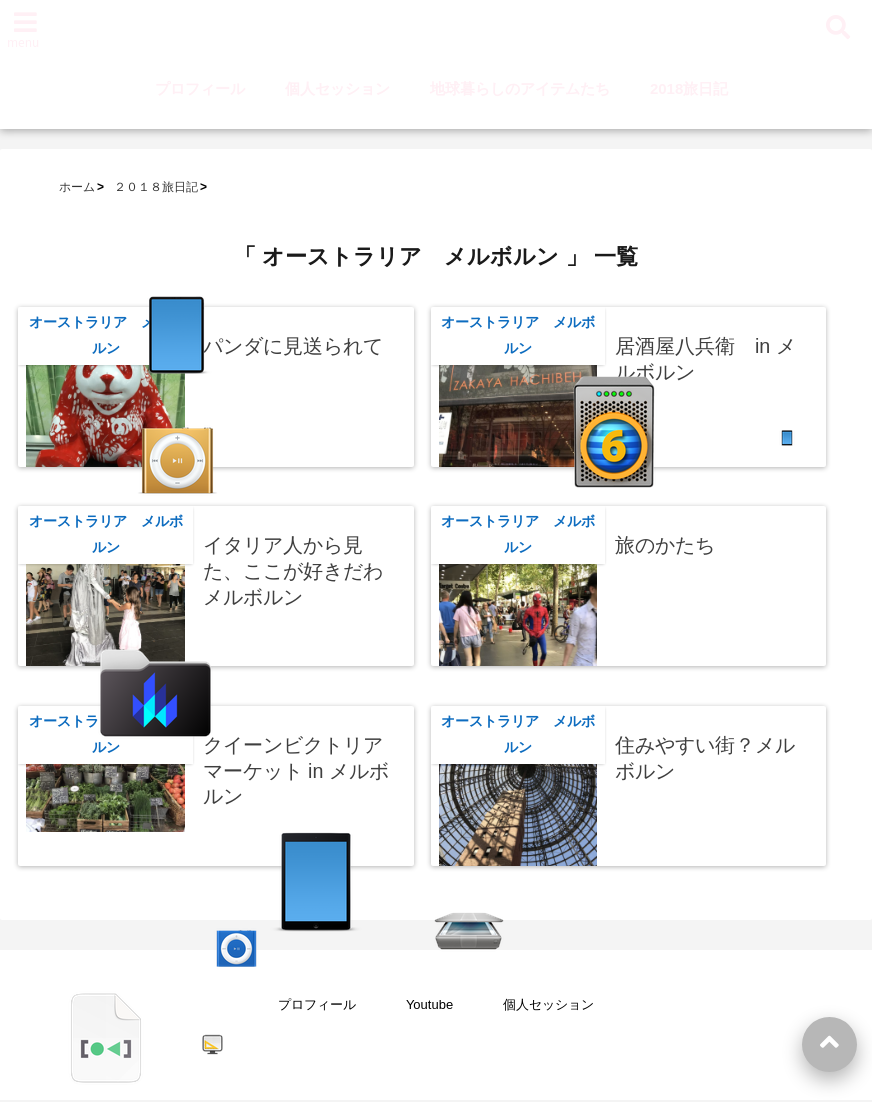  I want to click on iPad Pro device icon, so click(176, 335).